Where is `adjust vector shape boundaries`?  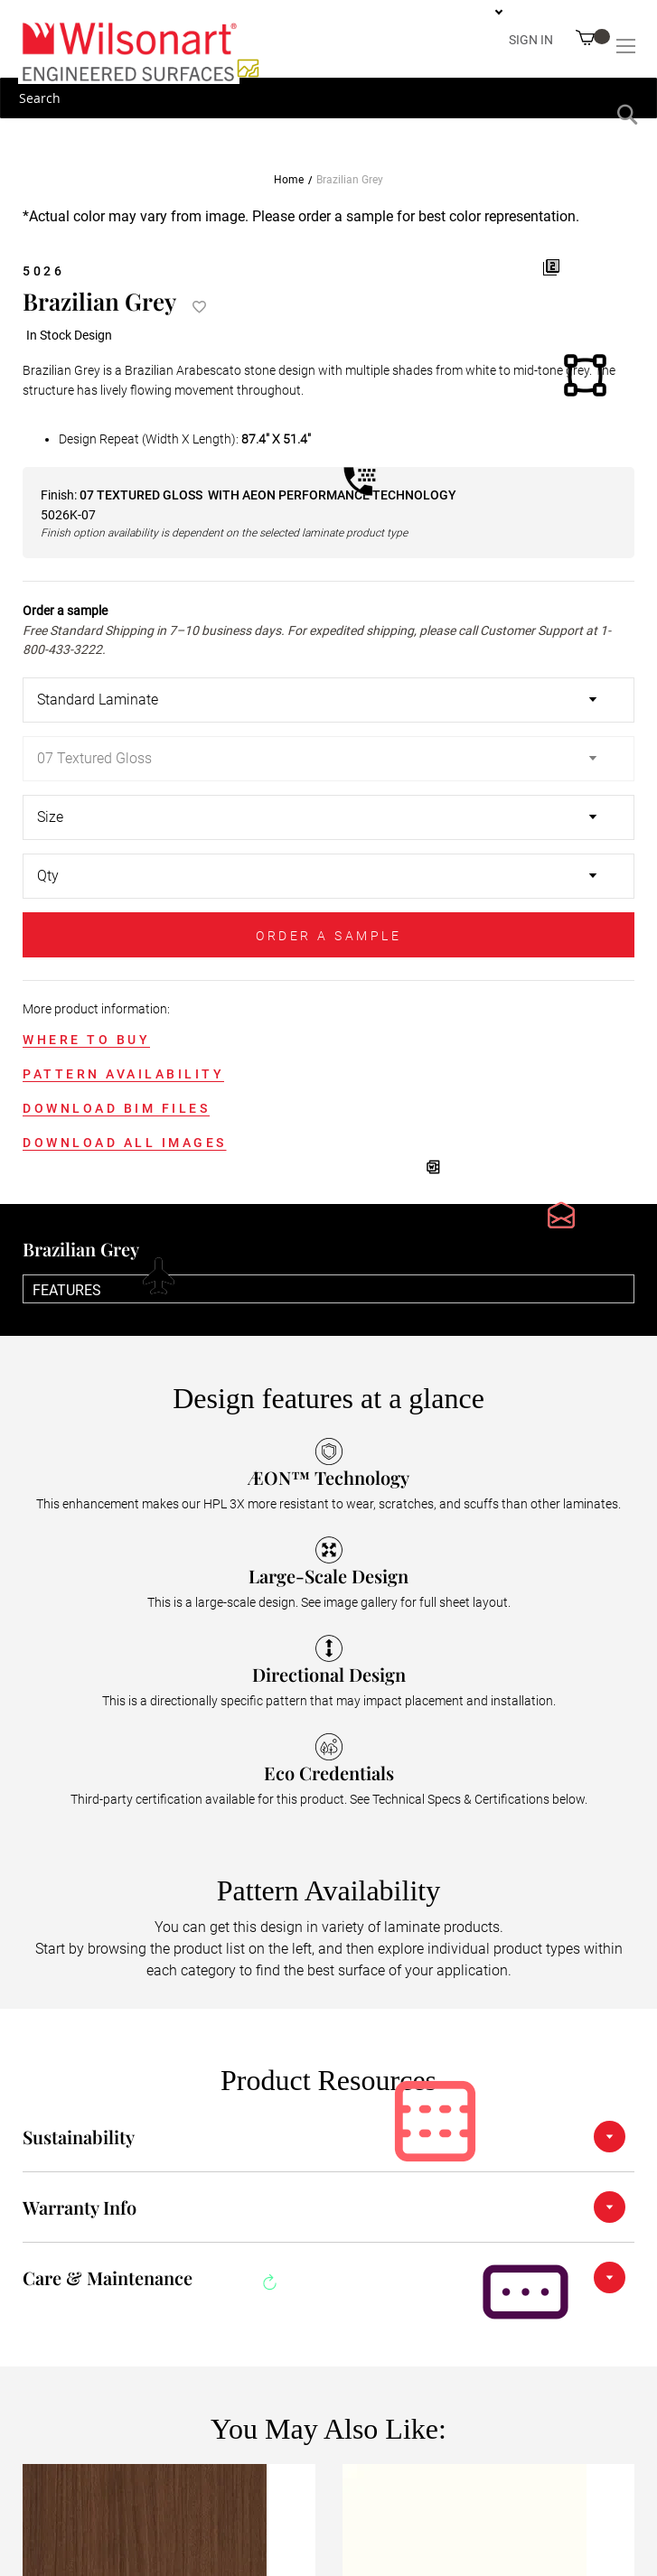
adjust vector shape boundaries is located at coordinates (585, 375).